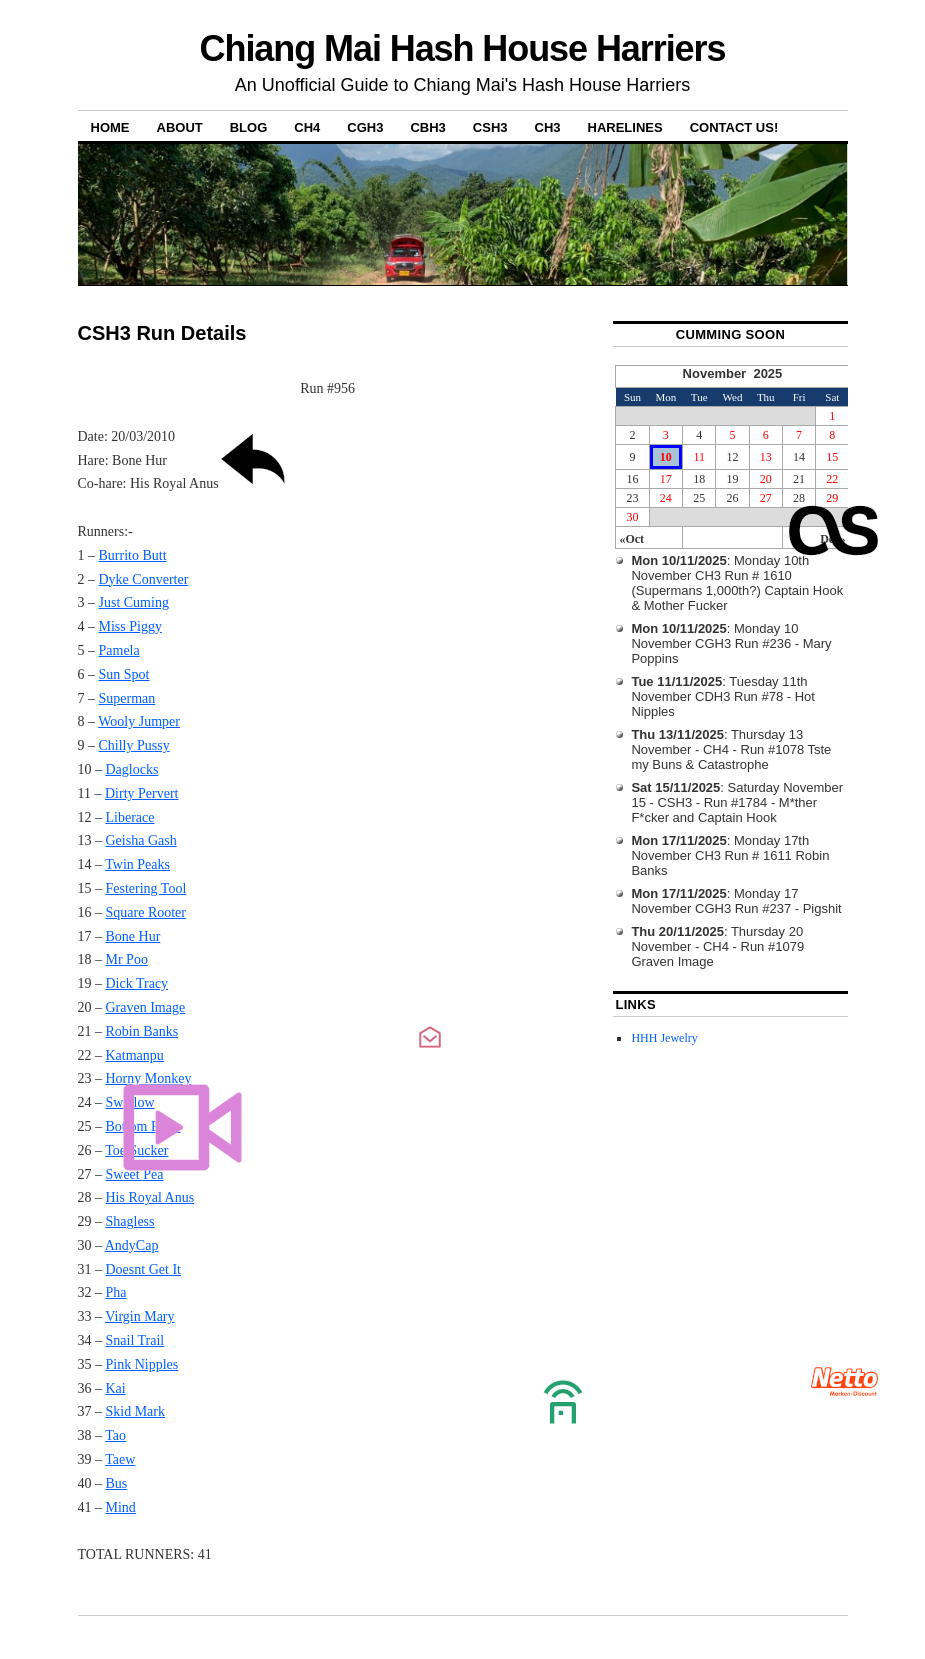 The width and height of the screenshot is (925, 1659). I want to click on control a connected smart device, so click(563, 1402).